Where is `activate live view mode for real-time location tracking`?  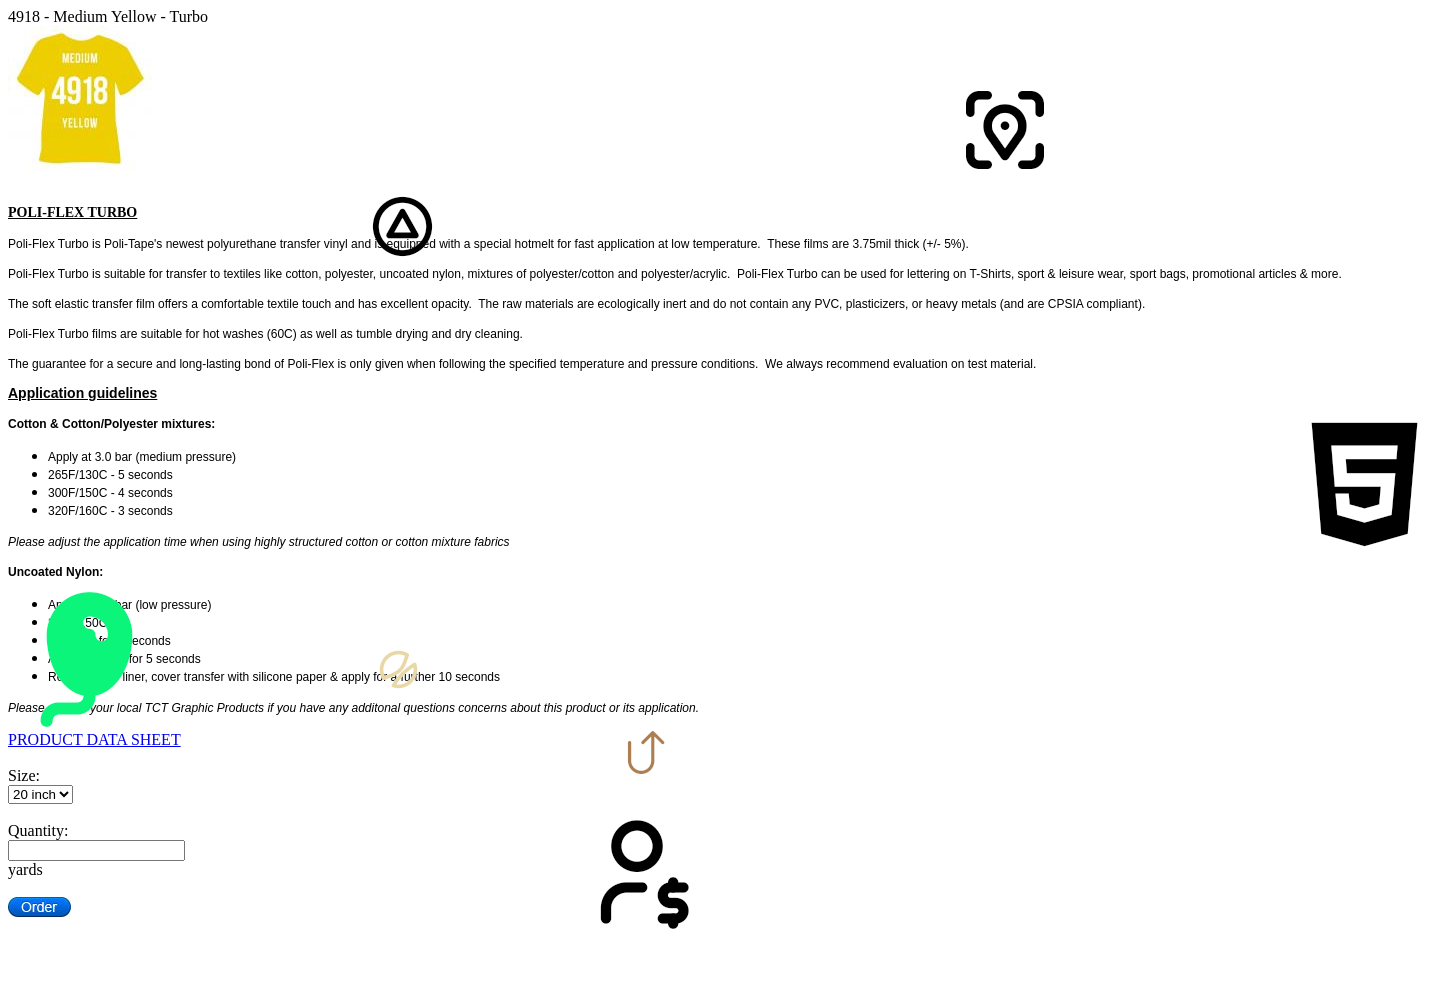 activate live view mode for real-time location tracking is located at coordinates (1005, 130).